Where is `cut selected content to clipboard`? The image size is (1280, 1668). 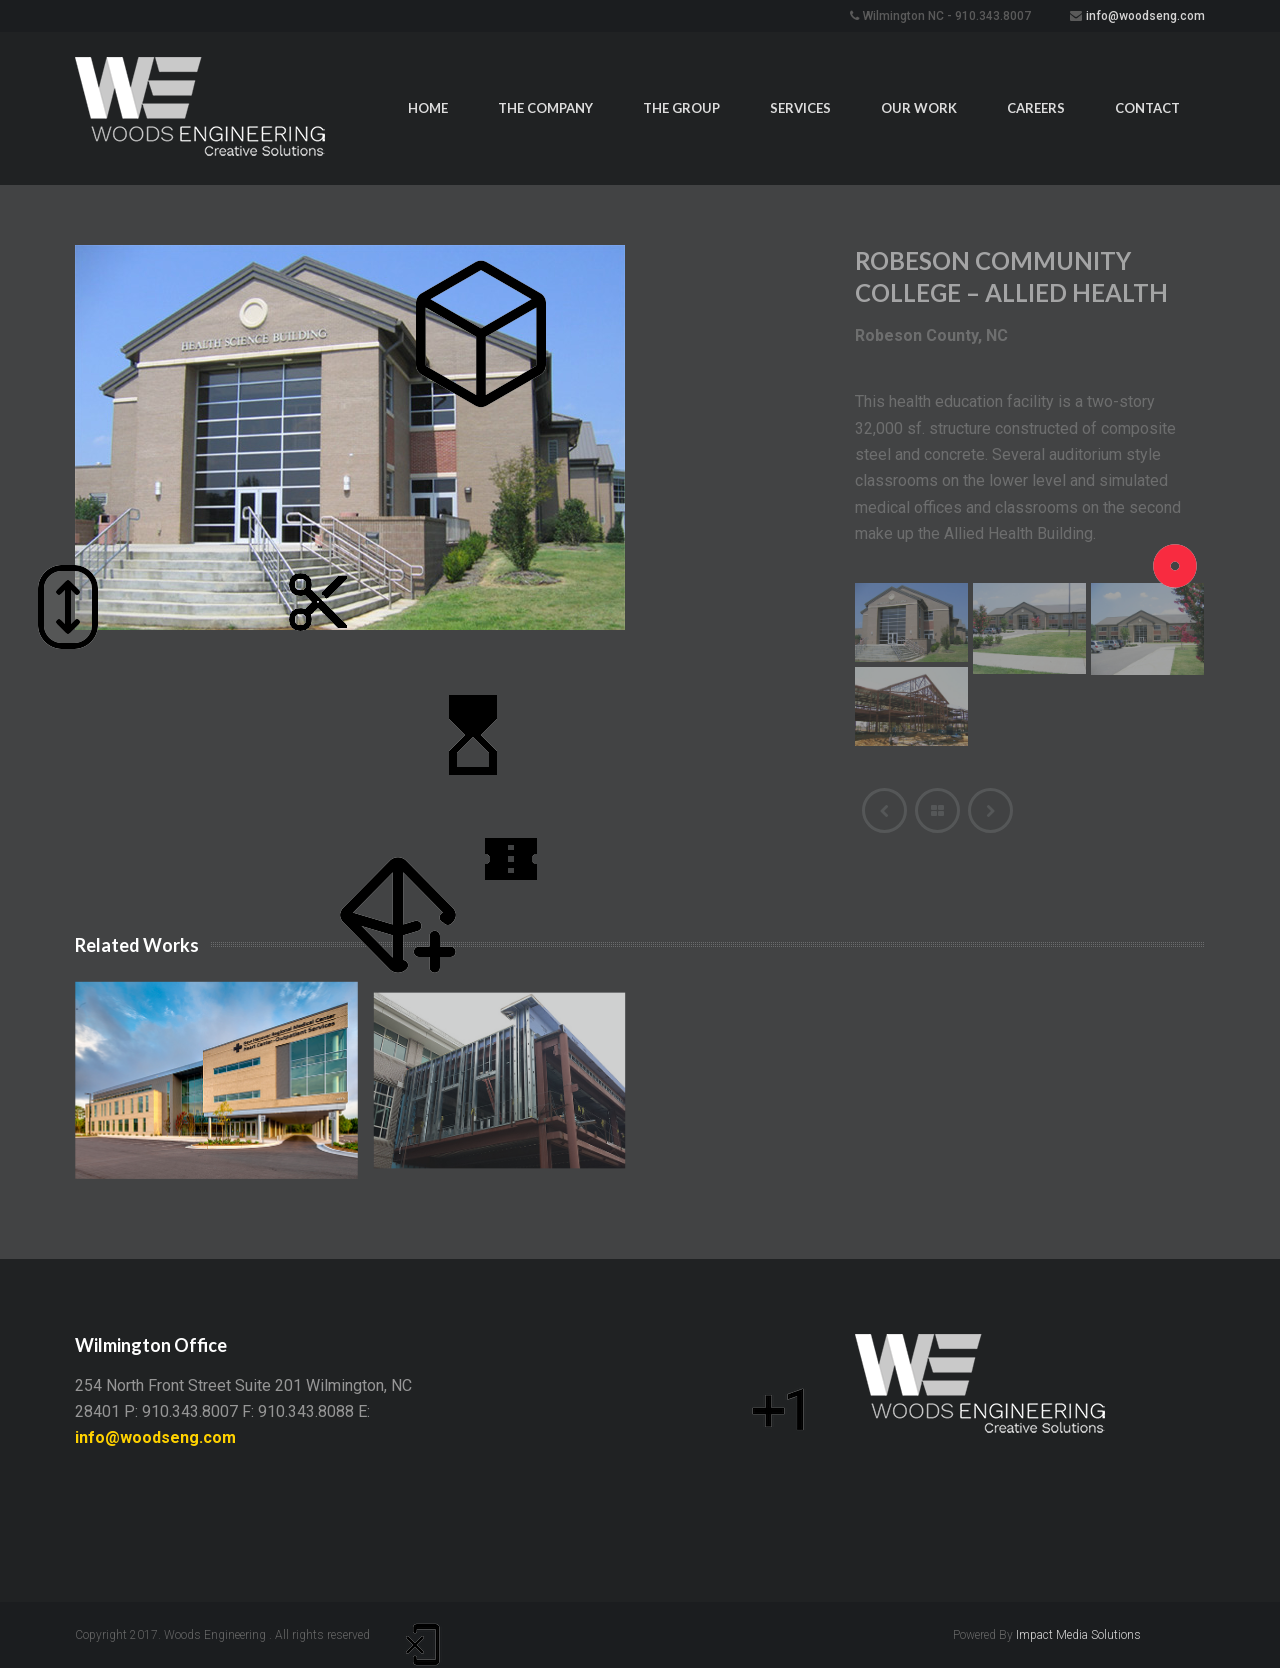 cut selected content to clipboard is located at coordinates (318, 602).